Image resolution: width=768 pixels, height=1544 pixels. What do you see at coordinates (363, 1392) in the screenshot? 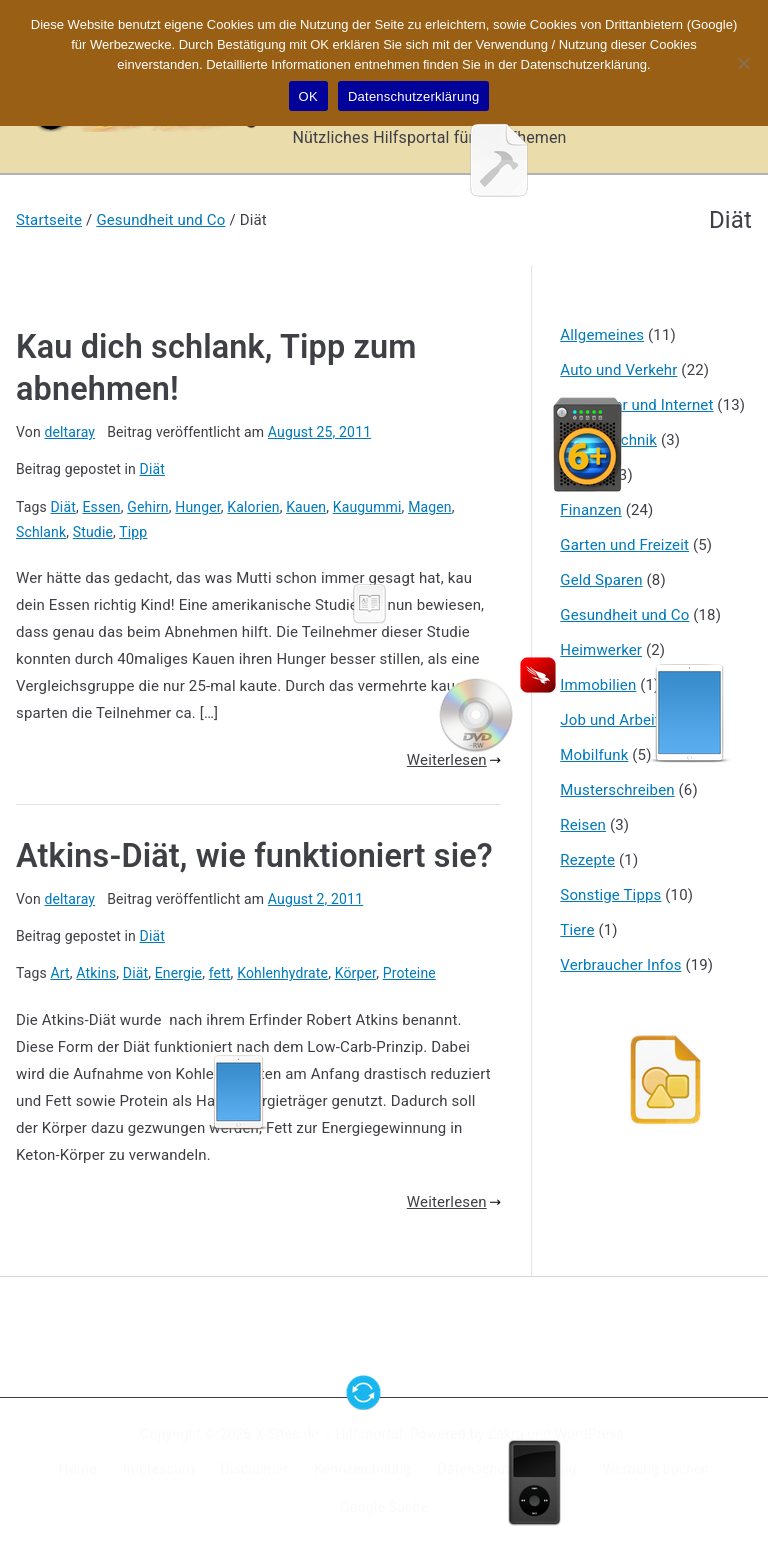
I see `dropbox is currently syncing files` at bounding box center [363, 1392].